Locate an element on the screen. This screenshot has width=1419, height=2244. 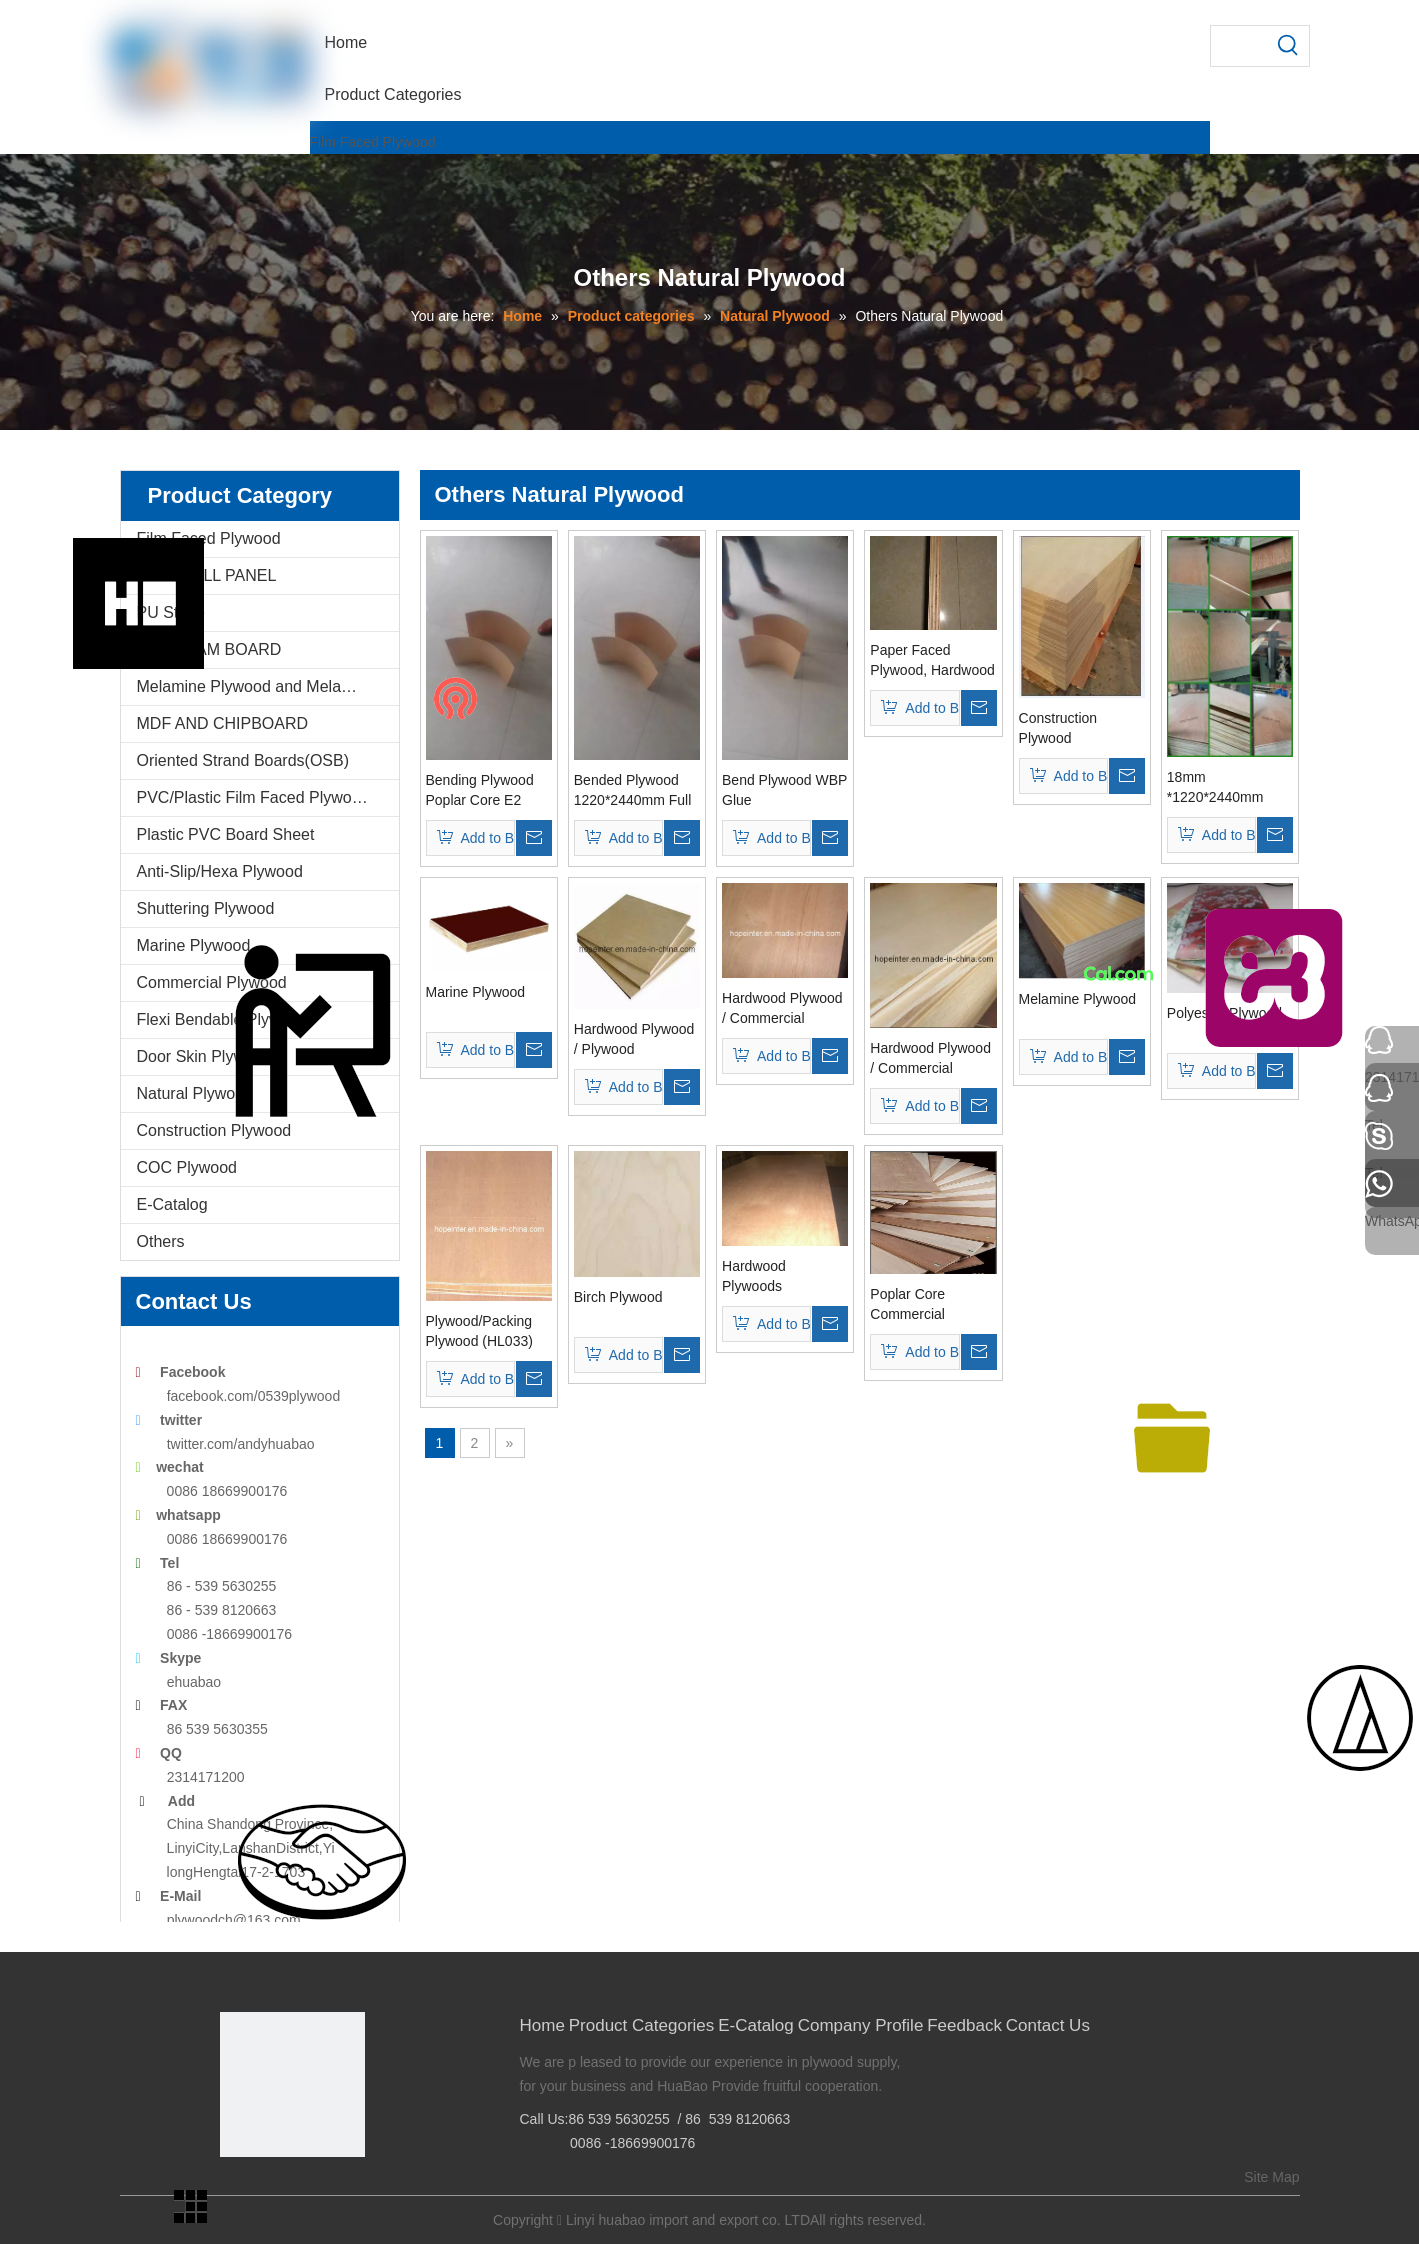
pay with mercado pago is located at coordinates (322, 1862).